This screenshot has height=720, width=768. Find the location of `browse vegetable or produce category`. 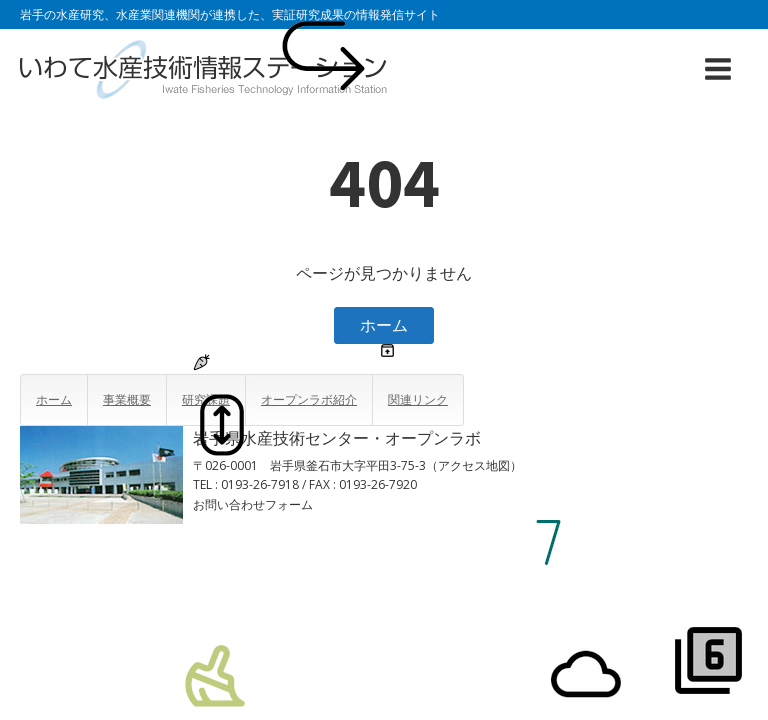

browse vegetable or produce category is located at coordinates (201, 362).